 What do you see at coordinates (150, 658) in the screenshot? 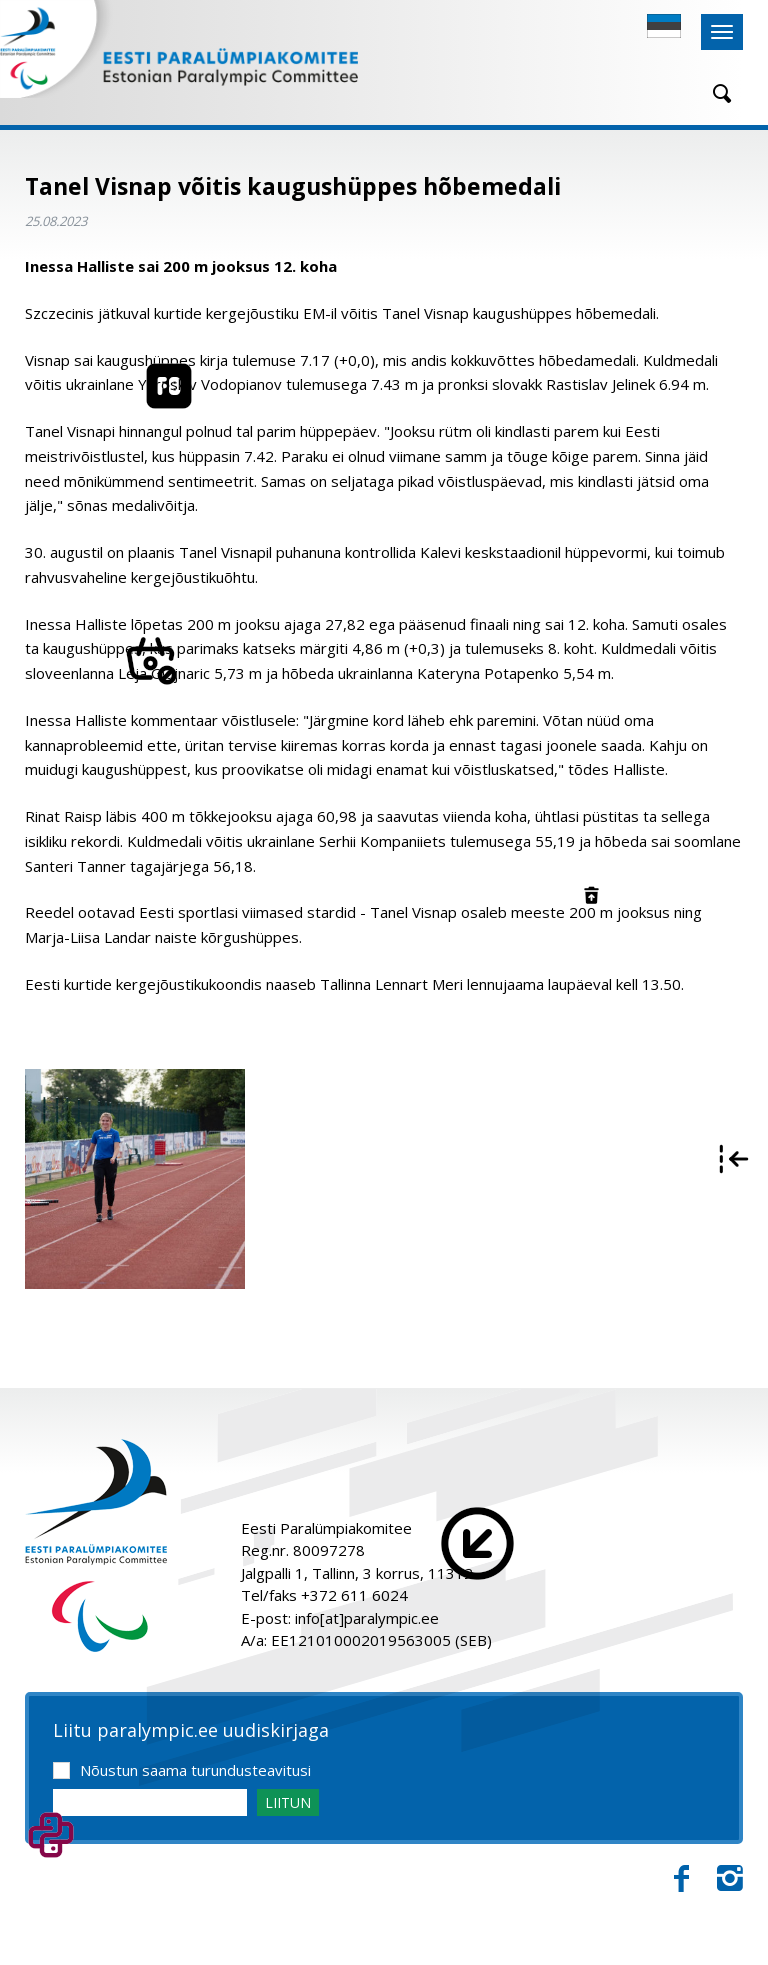
I see `cancel or remove shopping basket` at bounding box center [150, 658].